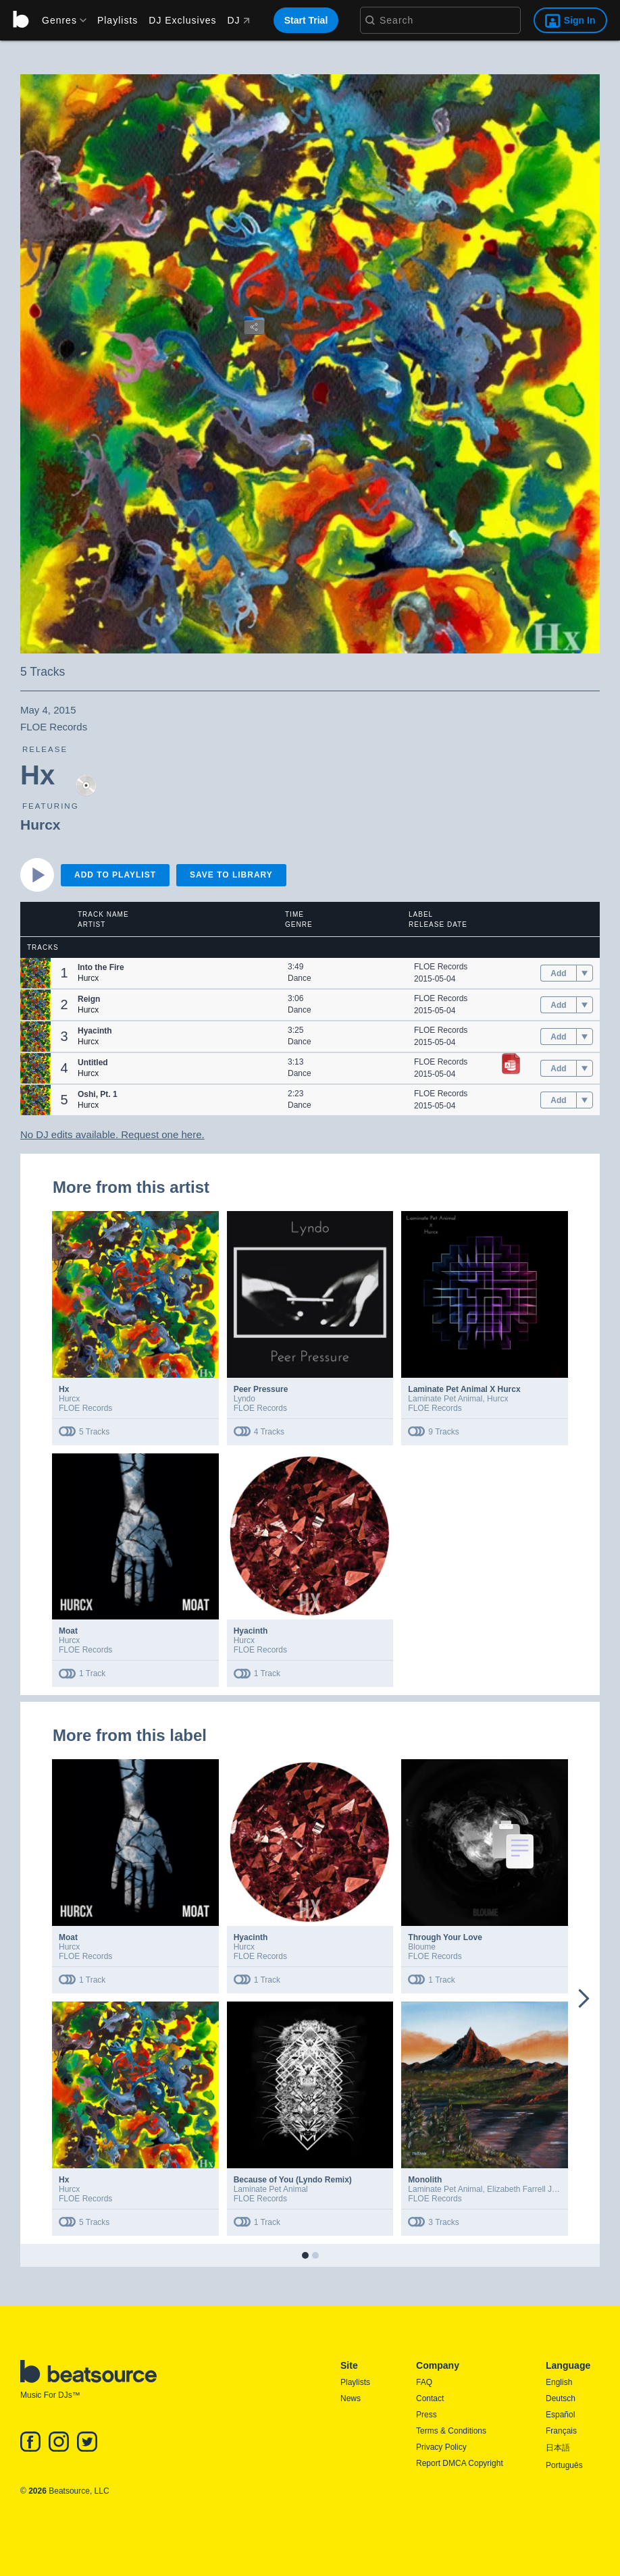 The width and height of the screenshot is (620, 2576). Describe the element at coordinates (86, 785) in the screenshot. I see `indicates a blu-ray disc or optical media device` at that location.